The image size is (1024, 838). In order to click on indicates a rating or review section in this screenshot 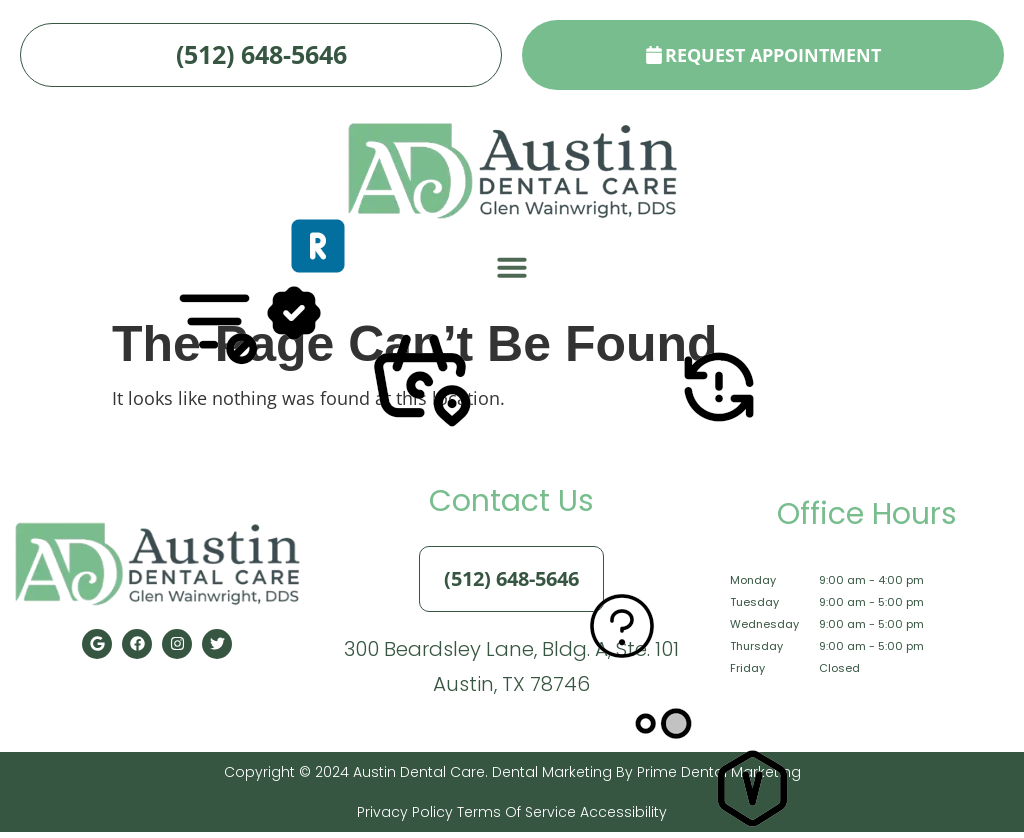, I will do `click(318, 246)`.